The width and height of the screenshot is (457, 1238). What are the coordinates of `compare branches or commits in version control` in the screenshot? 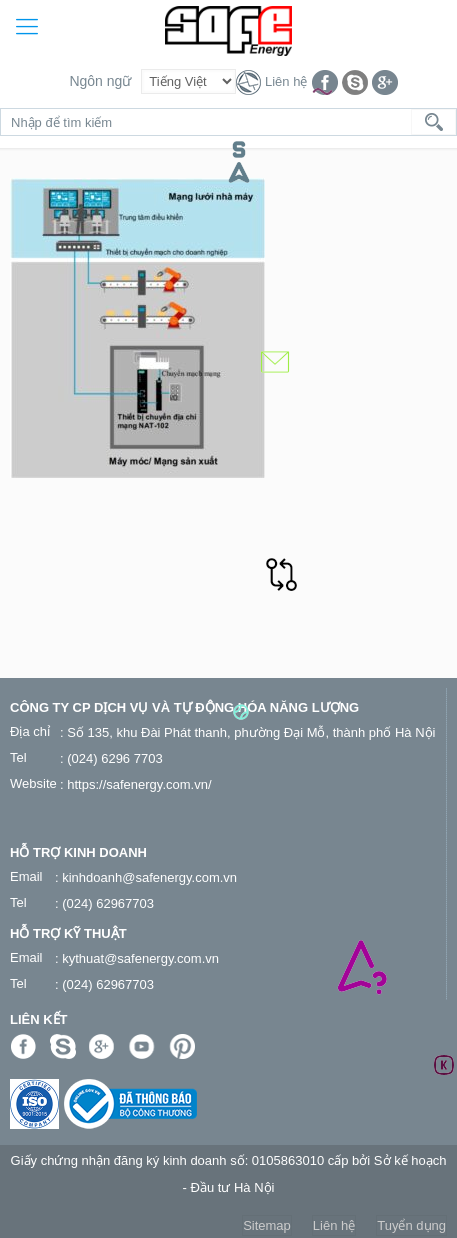 It's located at (281, 573).